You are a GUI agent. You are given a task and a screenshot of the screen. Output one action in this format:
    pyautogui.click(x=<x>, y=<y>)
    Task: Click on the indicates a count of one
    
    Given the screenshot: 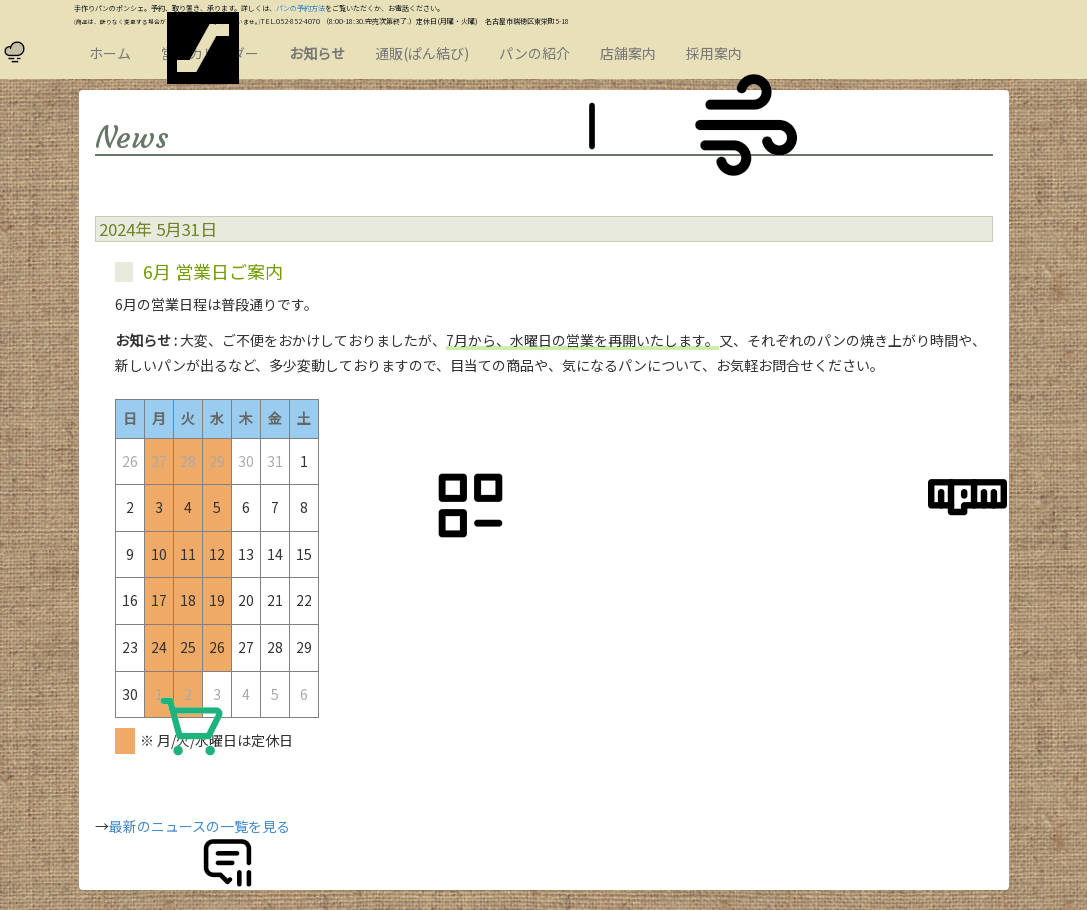 What is the action you would take?
    pyautogui.click(x=592, y=126)
    